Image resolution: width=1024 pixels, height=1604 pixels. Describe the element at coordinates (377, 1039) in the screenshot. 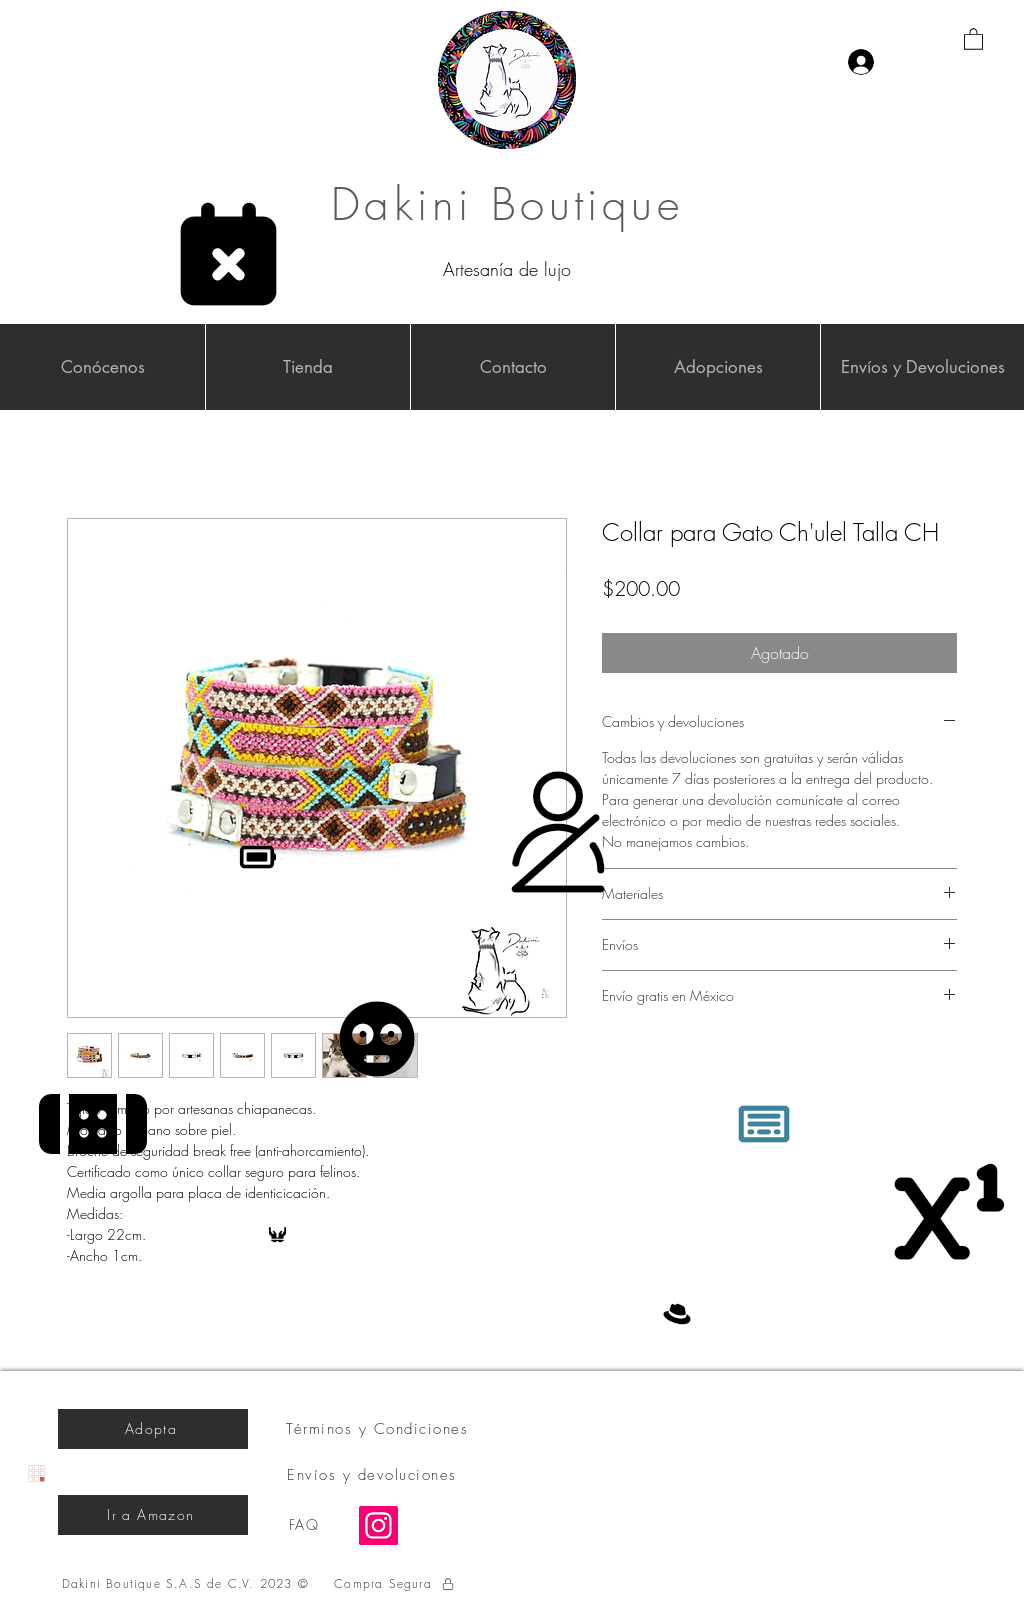

I see `react with embarrassment or surprise` at that location.